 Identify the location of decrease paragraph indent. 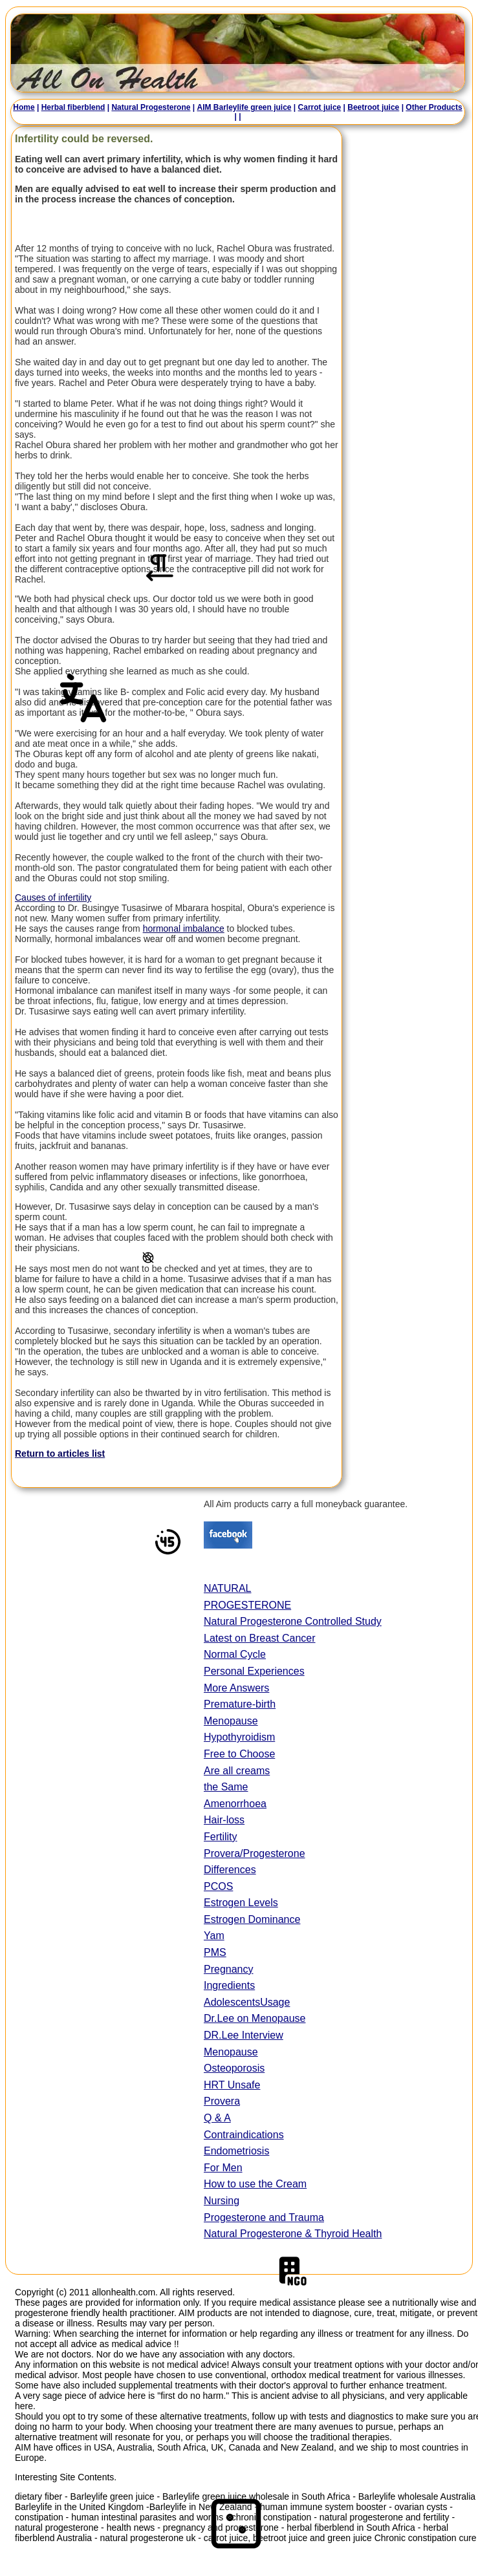
(160, 568).